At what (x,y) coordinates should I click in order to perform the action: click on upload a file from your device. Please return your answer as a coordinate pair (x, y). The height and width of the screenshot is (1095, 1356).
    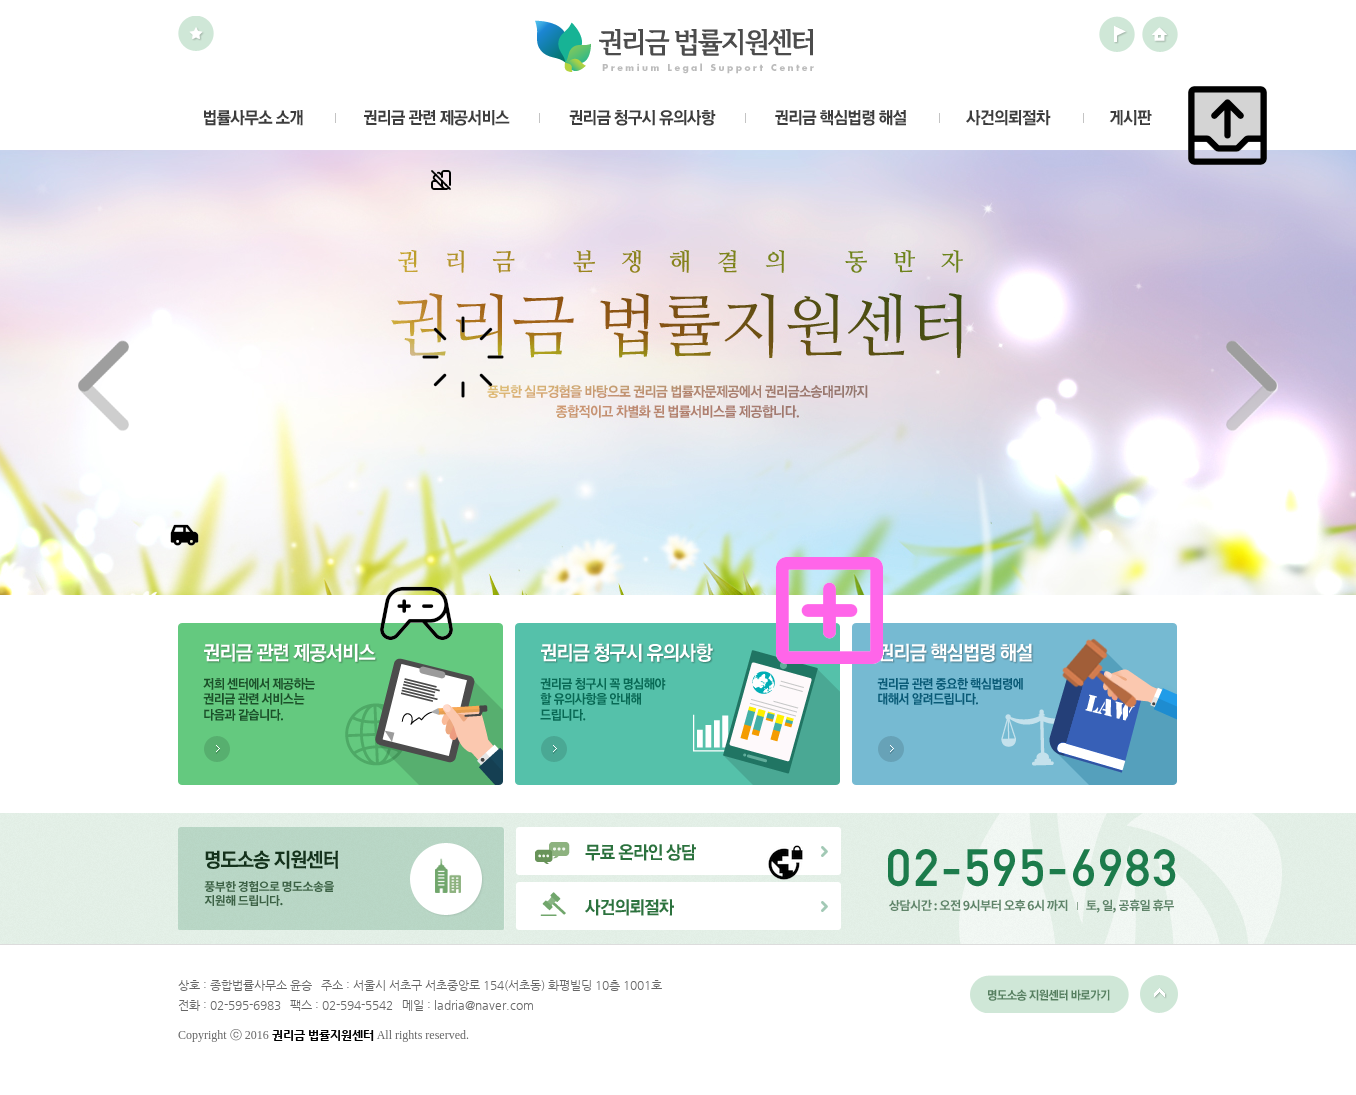
    Looking at the image, I should click on (1227, 125).